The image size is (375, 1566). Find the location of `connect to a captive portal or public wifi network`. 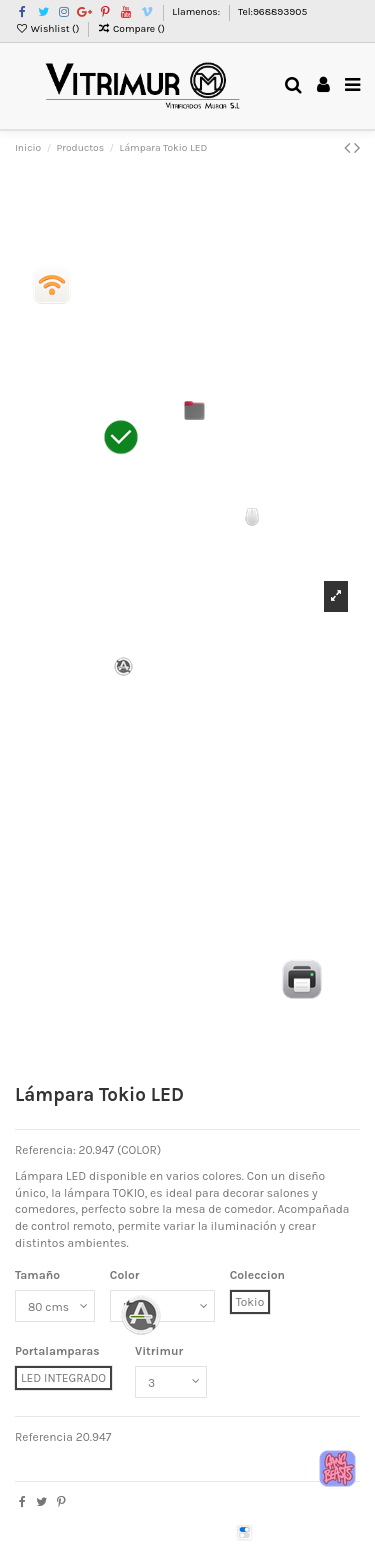

connect to a captive portal or public wifi network is located at coordinates (52, 285).